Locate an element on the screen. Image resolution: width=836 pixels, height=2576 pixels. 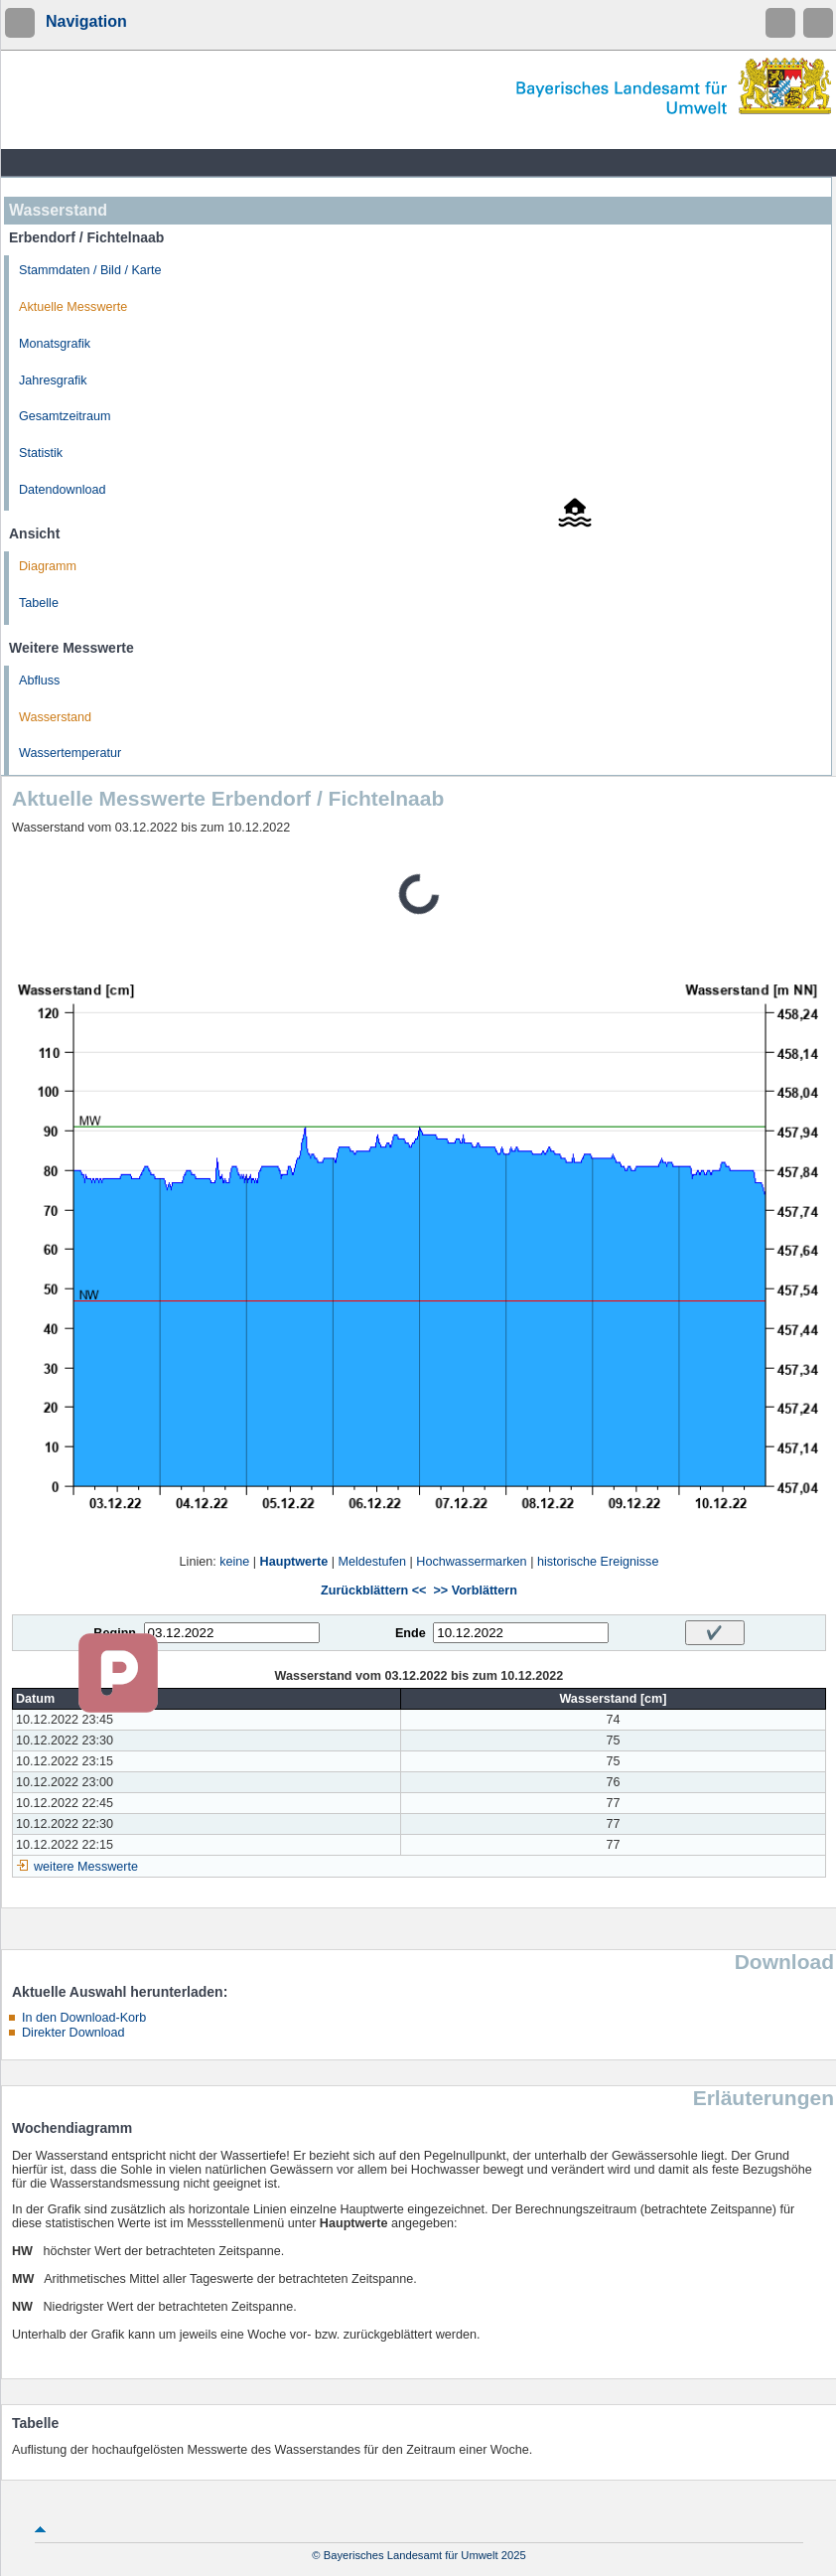
find nearby parking locations is located at coordinates (118, 1673).